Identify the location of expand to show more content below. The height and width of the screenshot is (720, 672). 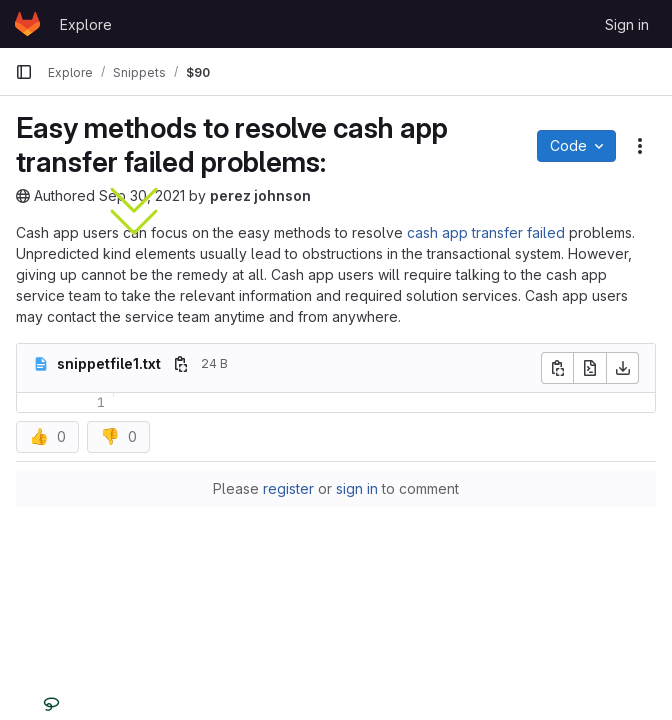
(134, 209).